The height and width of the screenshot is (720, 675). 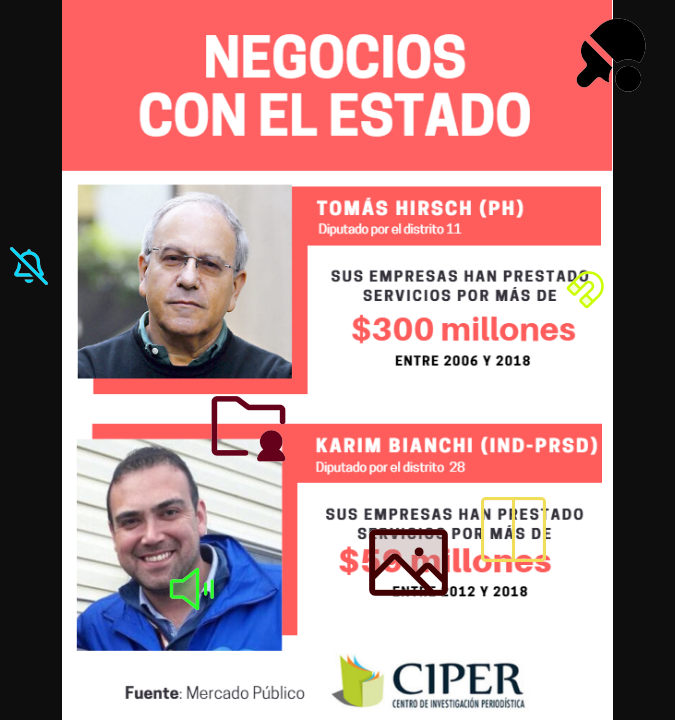 What do you see at coordinates (611, 53) in the screenshot?
I see `access table tennis or ping pong games` at bounding box center [611, 53].